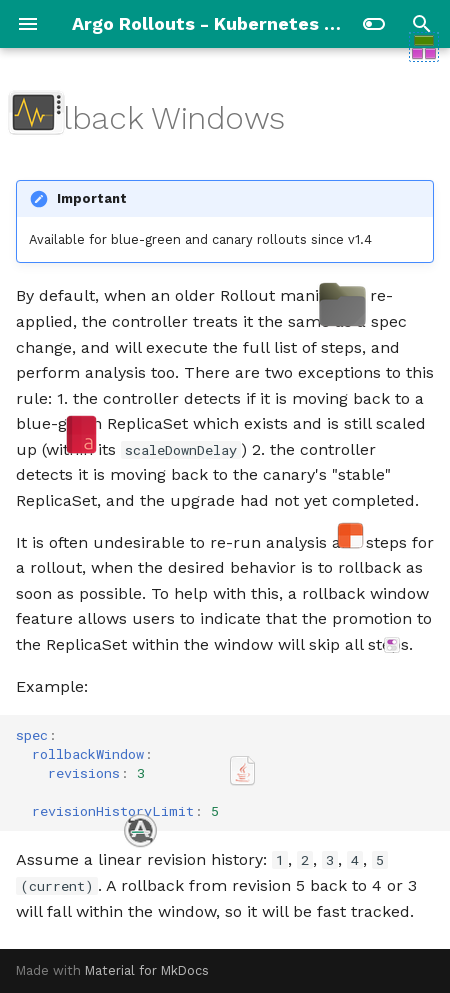 The height and width of the screenshot is (993, 450). What do you see at coordinates (36, 112) in the screenshot?
I see `open system monitor to view CPU, memory, and process activity` at bounding box center [36, 112].